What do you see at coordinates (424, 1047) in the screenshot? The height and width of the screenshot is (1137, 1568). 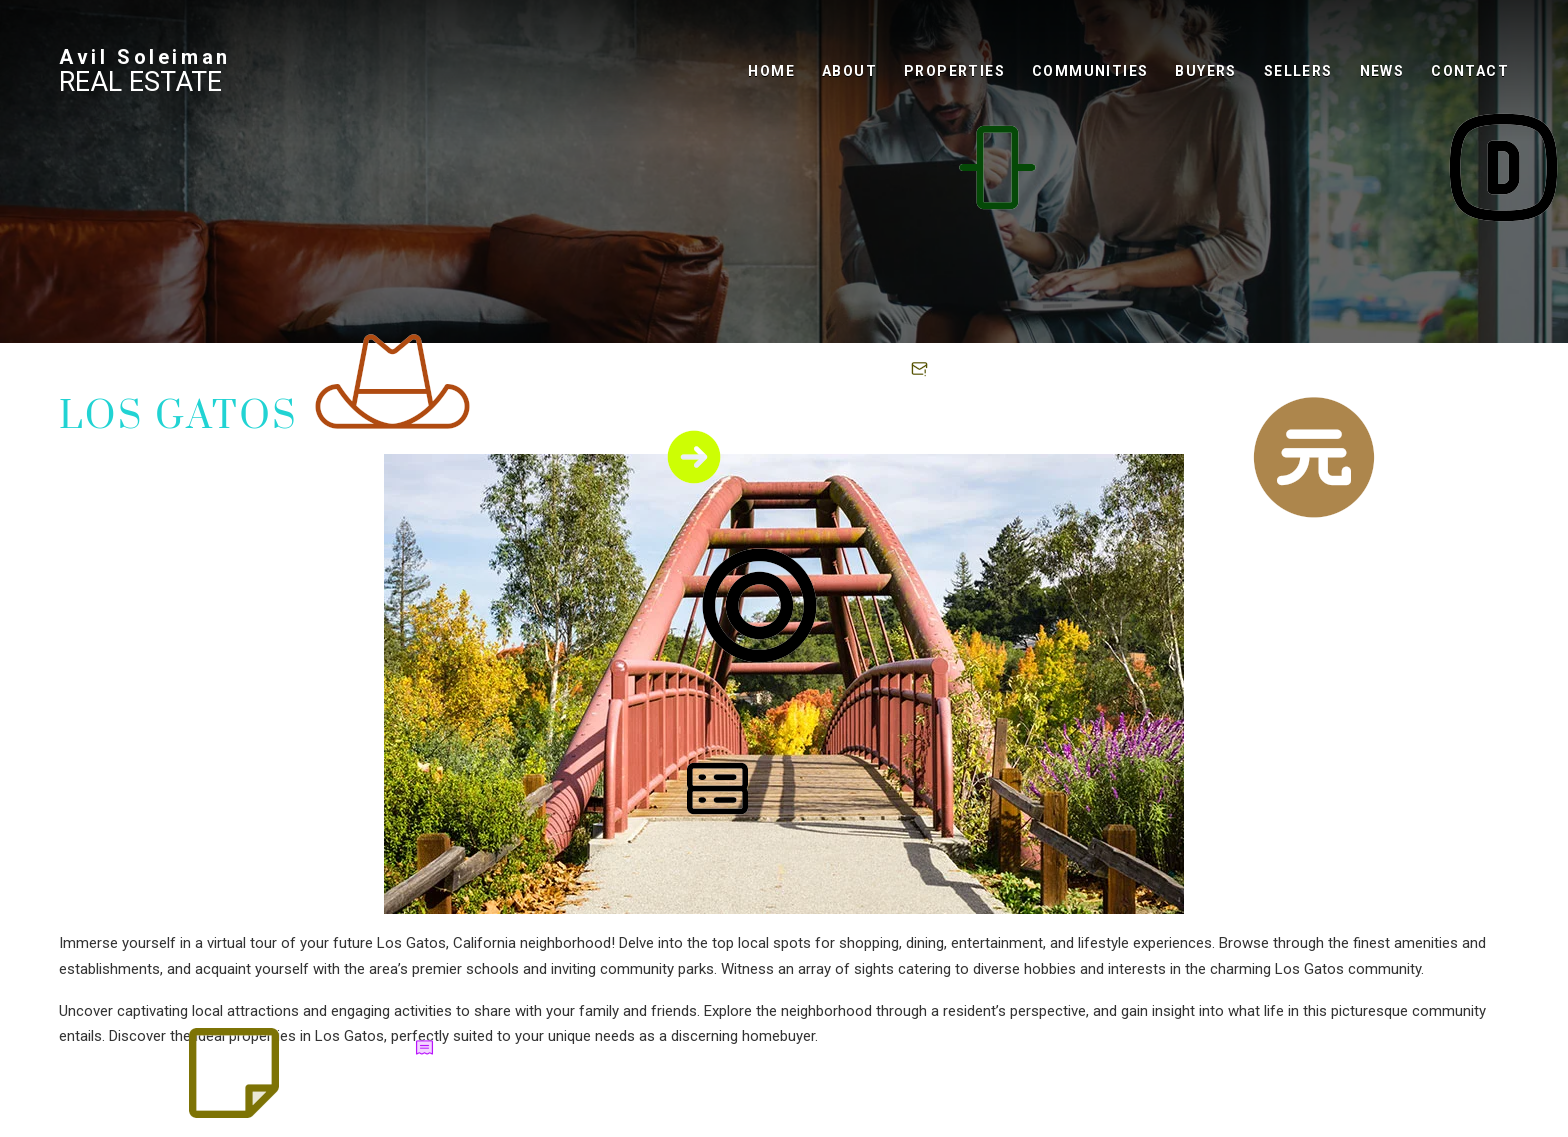 I see `view purchase receipt or transaction details` at bounding box center [424, 1047].